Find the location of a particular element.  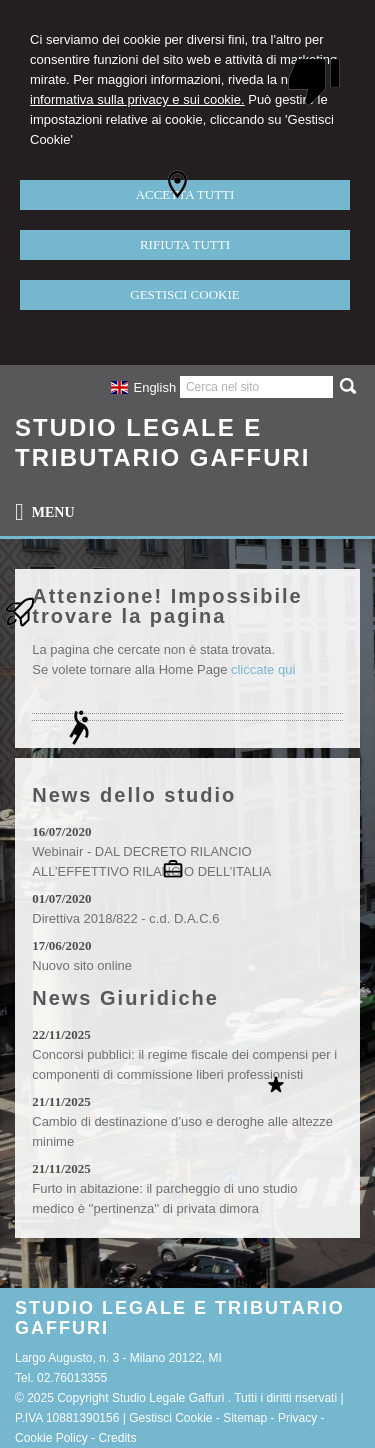

access travel or trip planning features is located at coordinates (173, 870).